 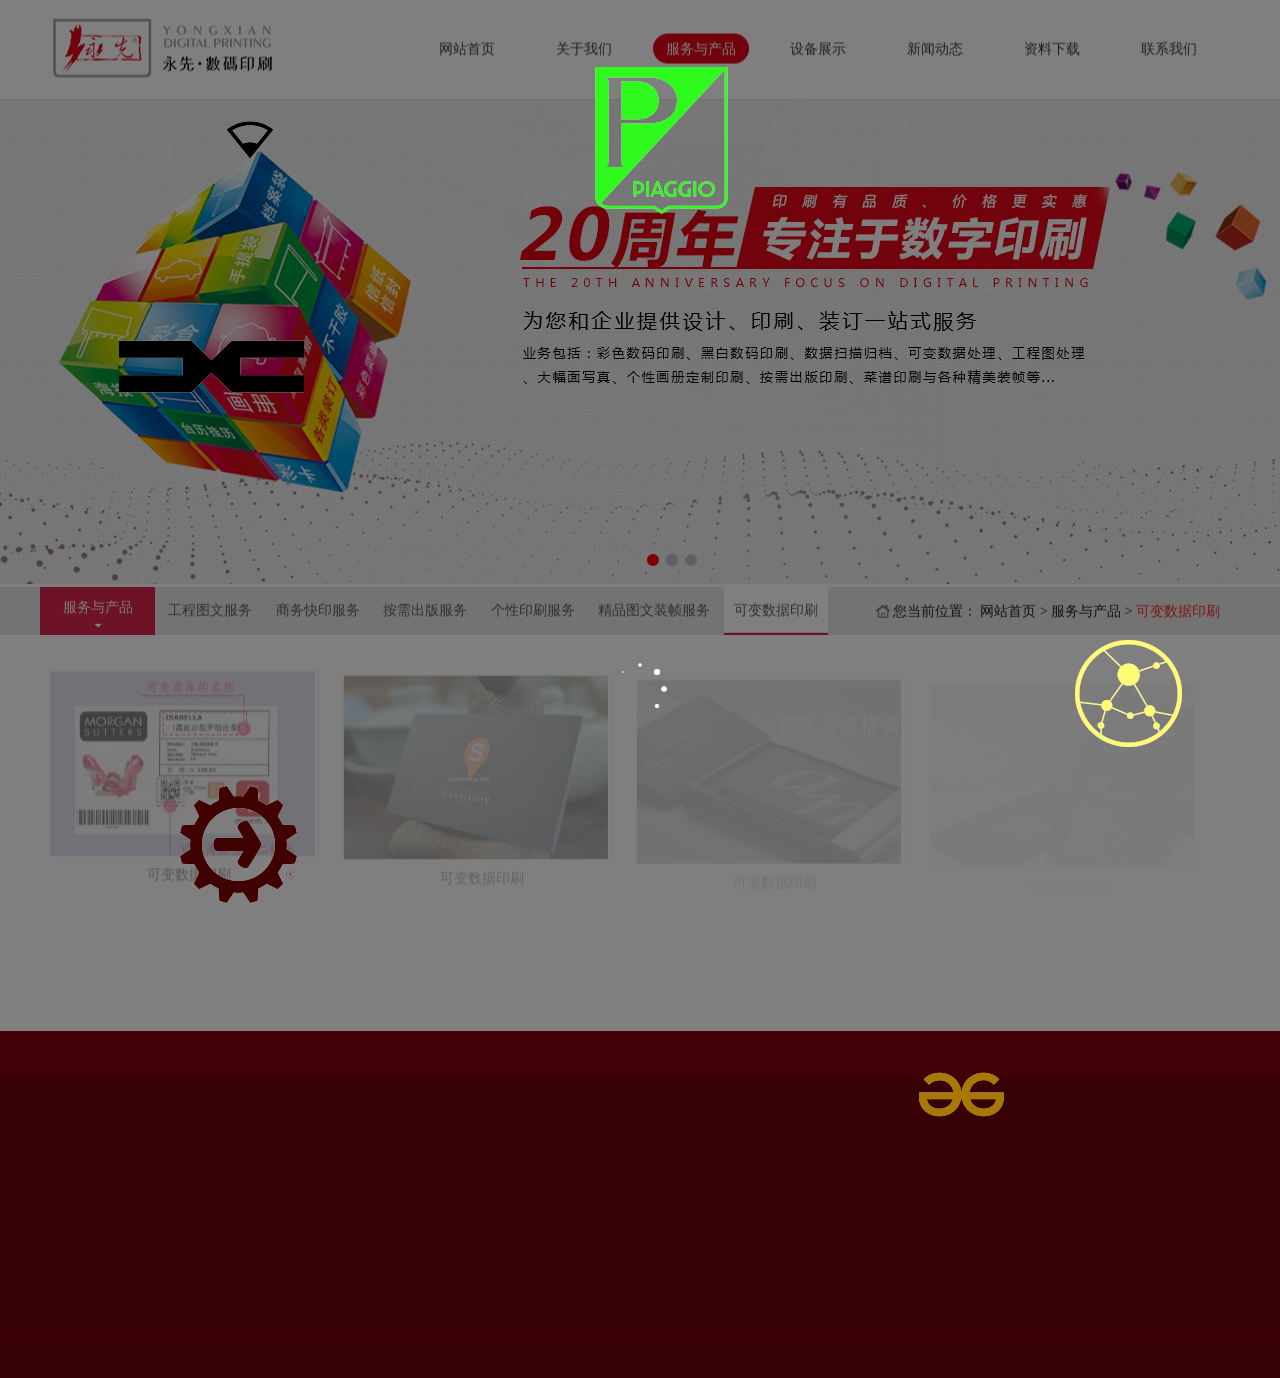 What do you see at coordinates (211, 366) in the screenshot?
I see `dacia brand logo` at bounding box center [211, 366].